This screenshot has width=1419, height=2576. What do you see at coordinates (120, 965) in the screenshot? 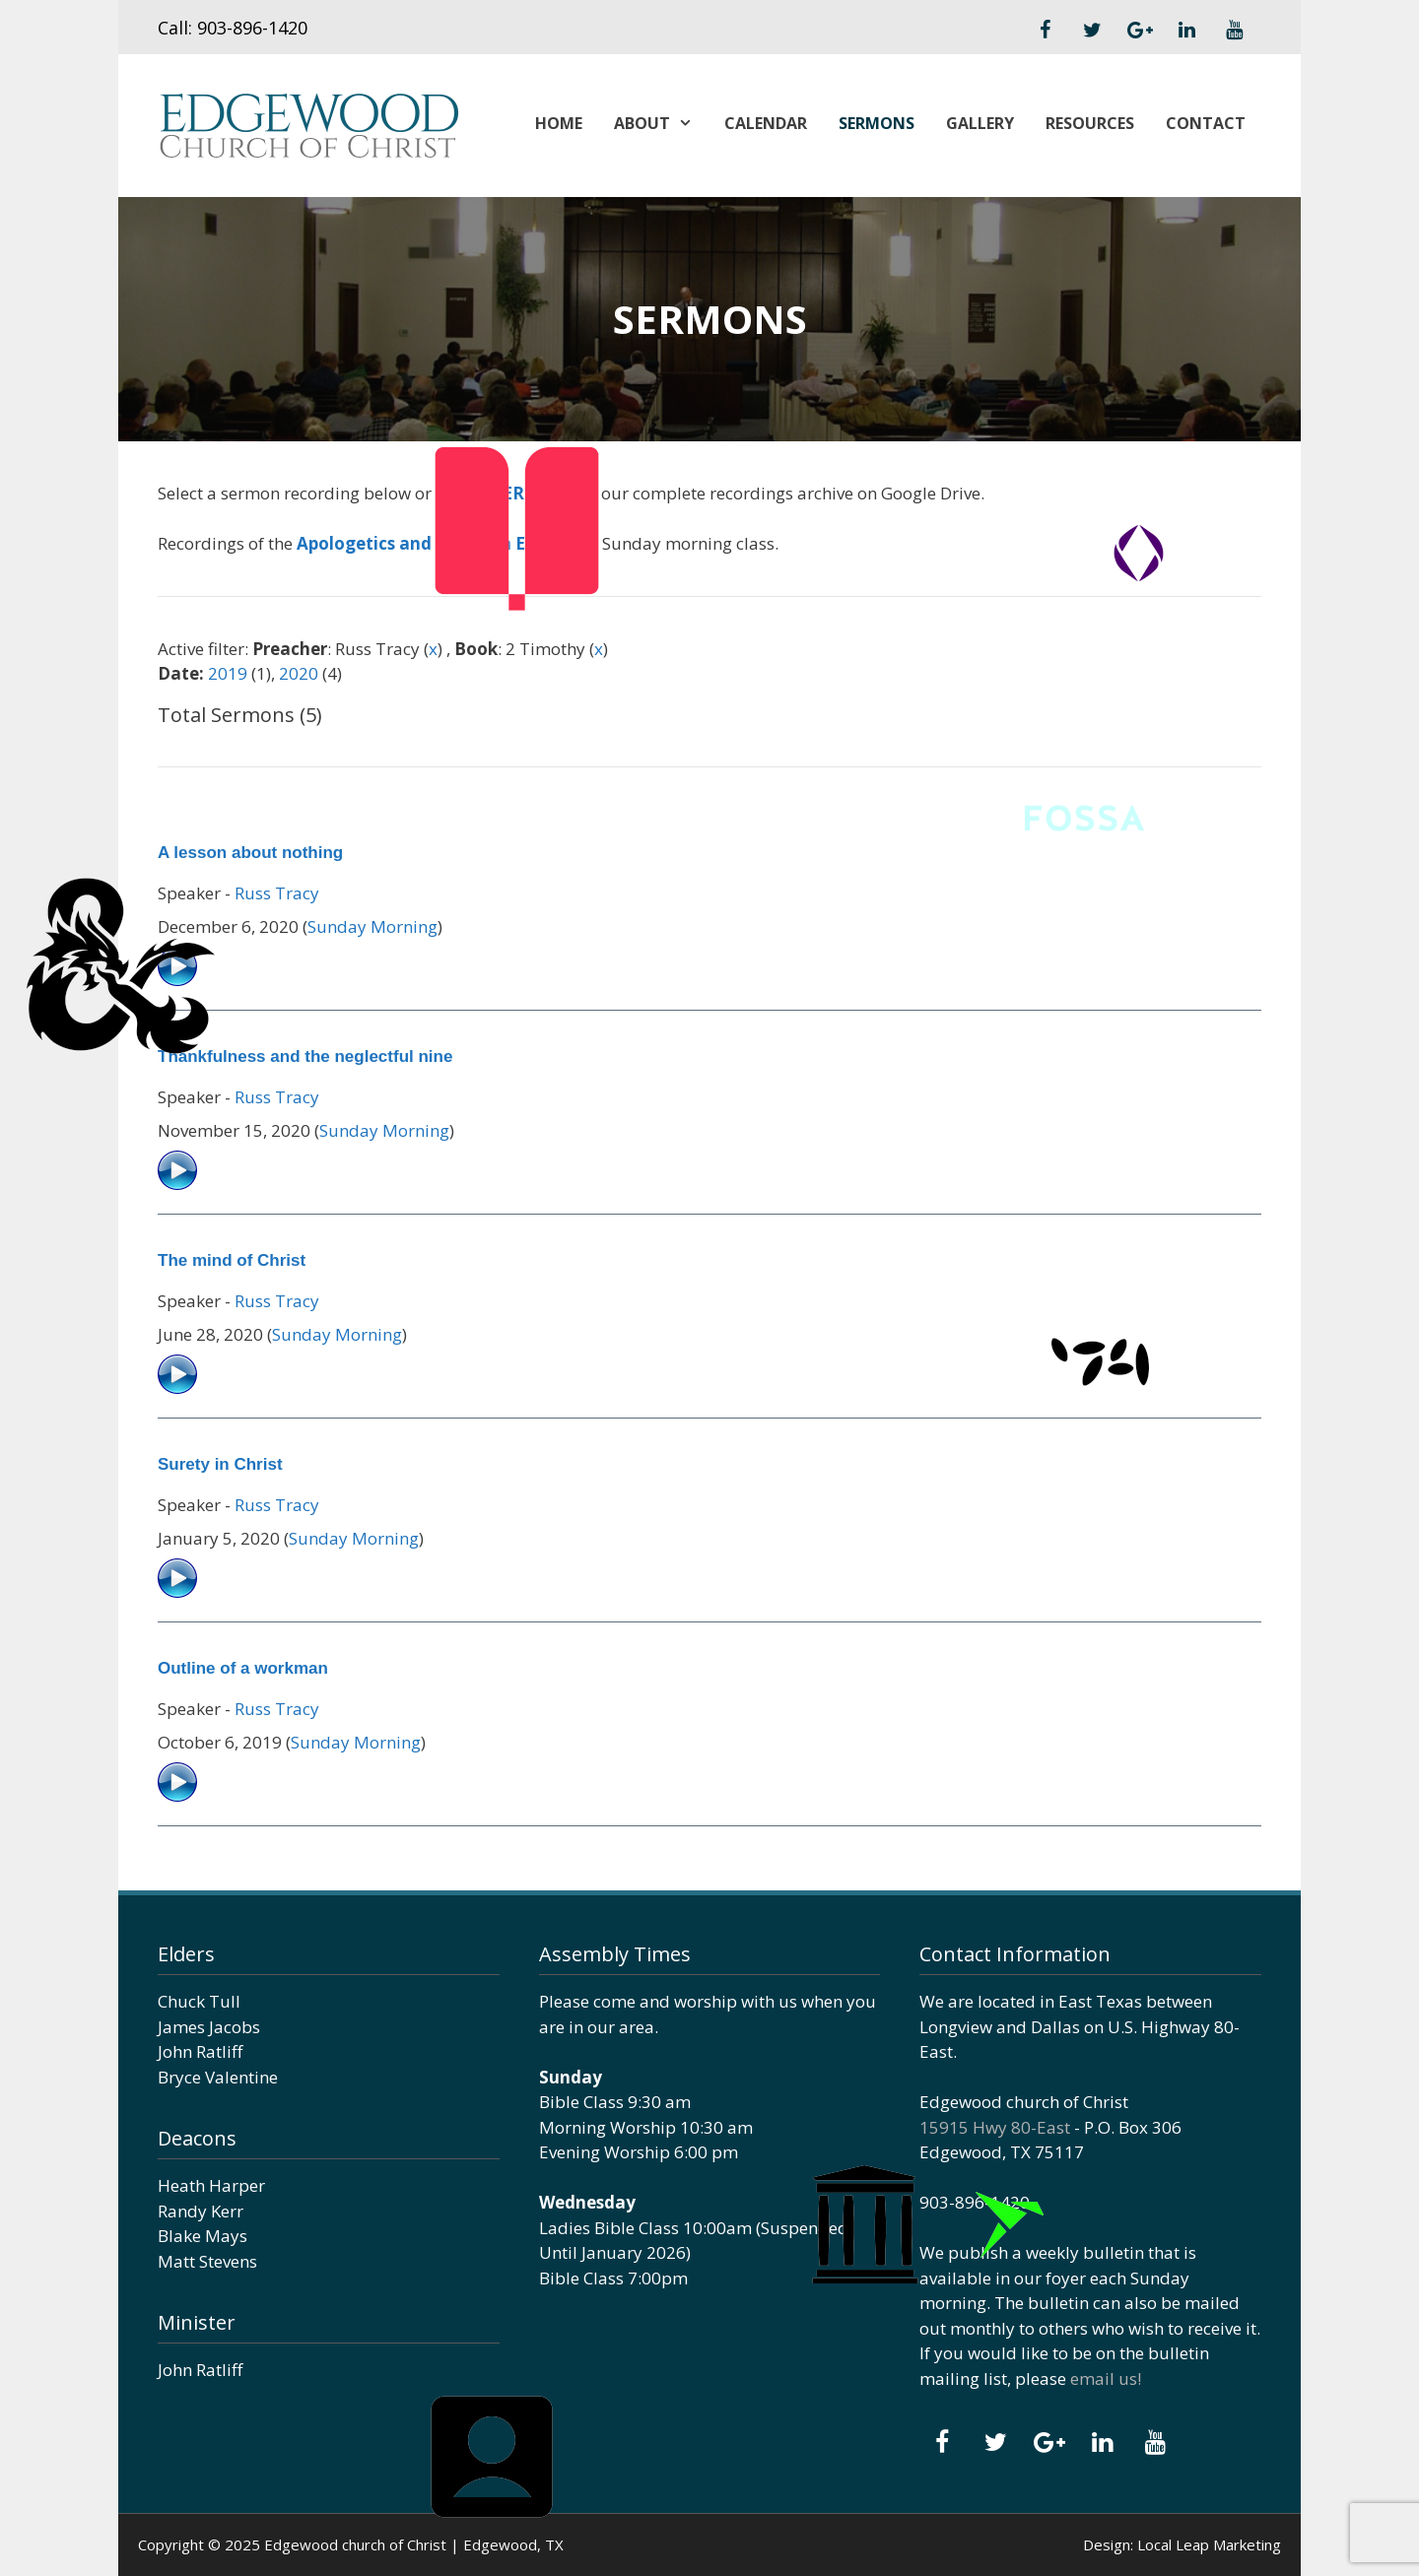
I see `Dungeons & Dragons official logo` at bounding box center [120, 965].